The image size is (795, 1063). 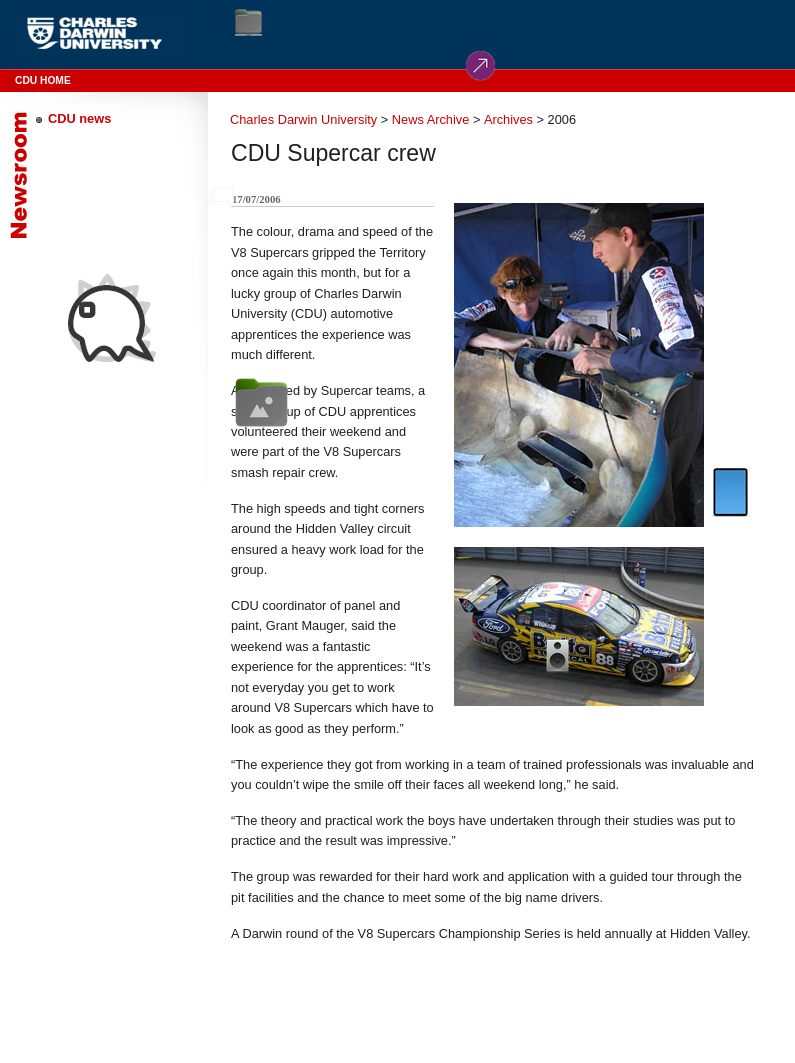 I want to click on indicates a symbolic link or shortcut to another file, so click(x=480, y=65).